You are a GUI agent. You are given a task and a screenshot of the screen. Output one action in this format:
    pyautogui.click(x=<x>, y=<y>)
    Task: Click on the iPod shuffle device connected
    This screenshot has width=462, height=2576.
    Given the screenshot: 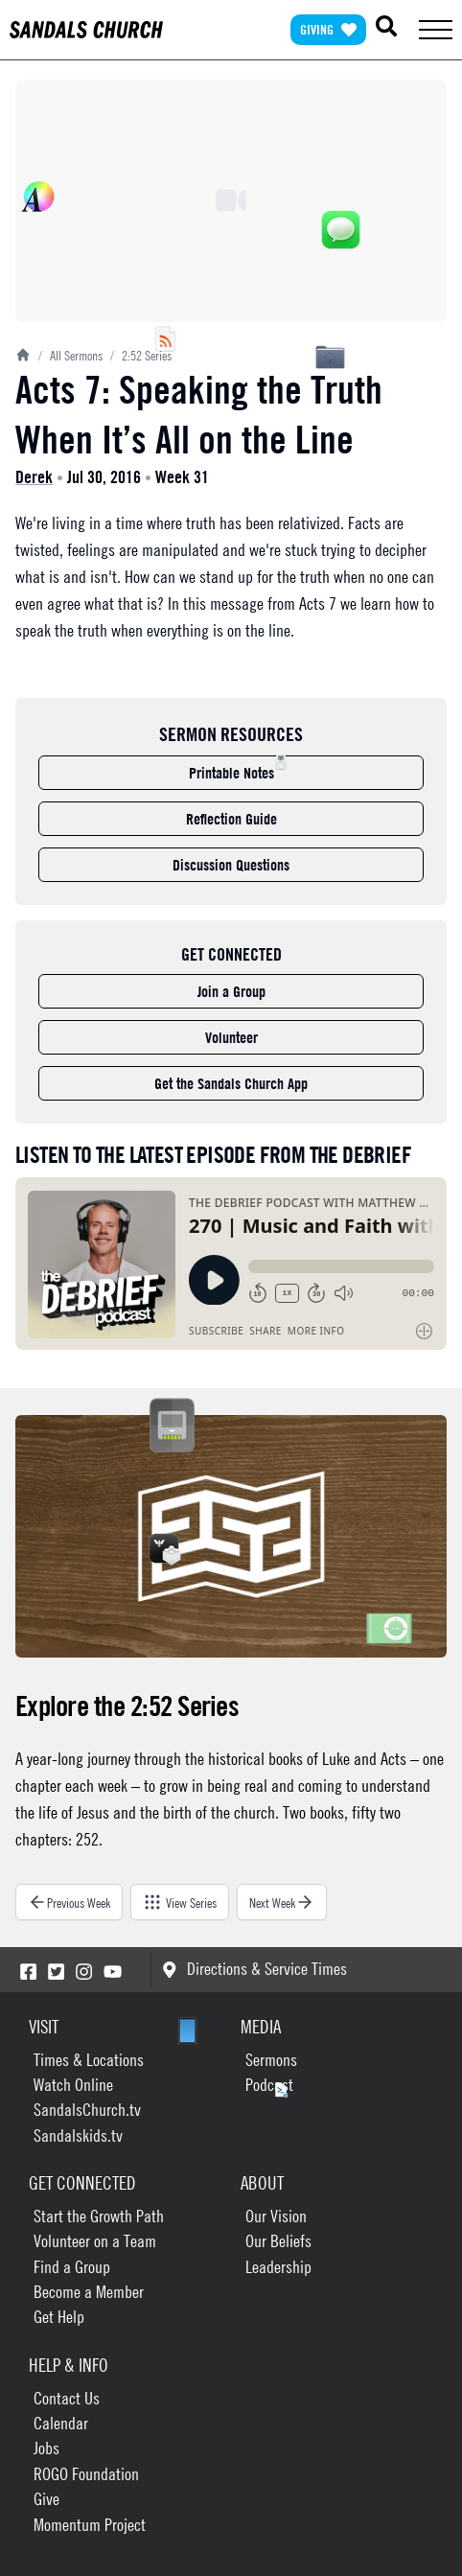 What is the action you would take?
    pyautogui.click(x=389, y=1620)
    